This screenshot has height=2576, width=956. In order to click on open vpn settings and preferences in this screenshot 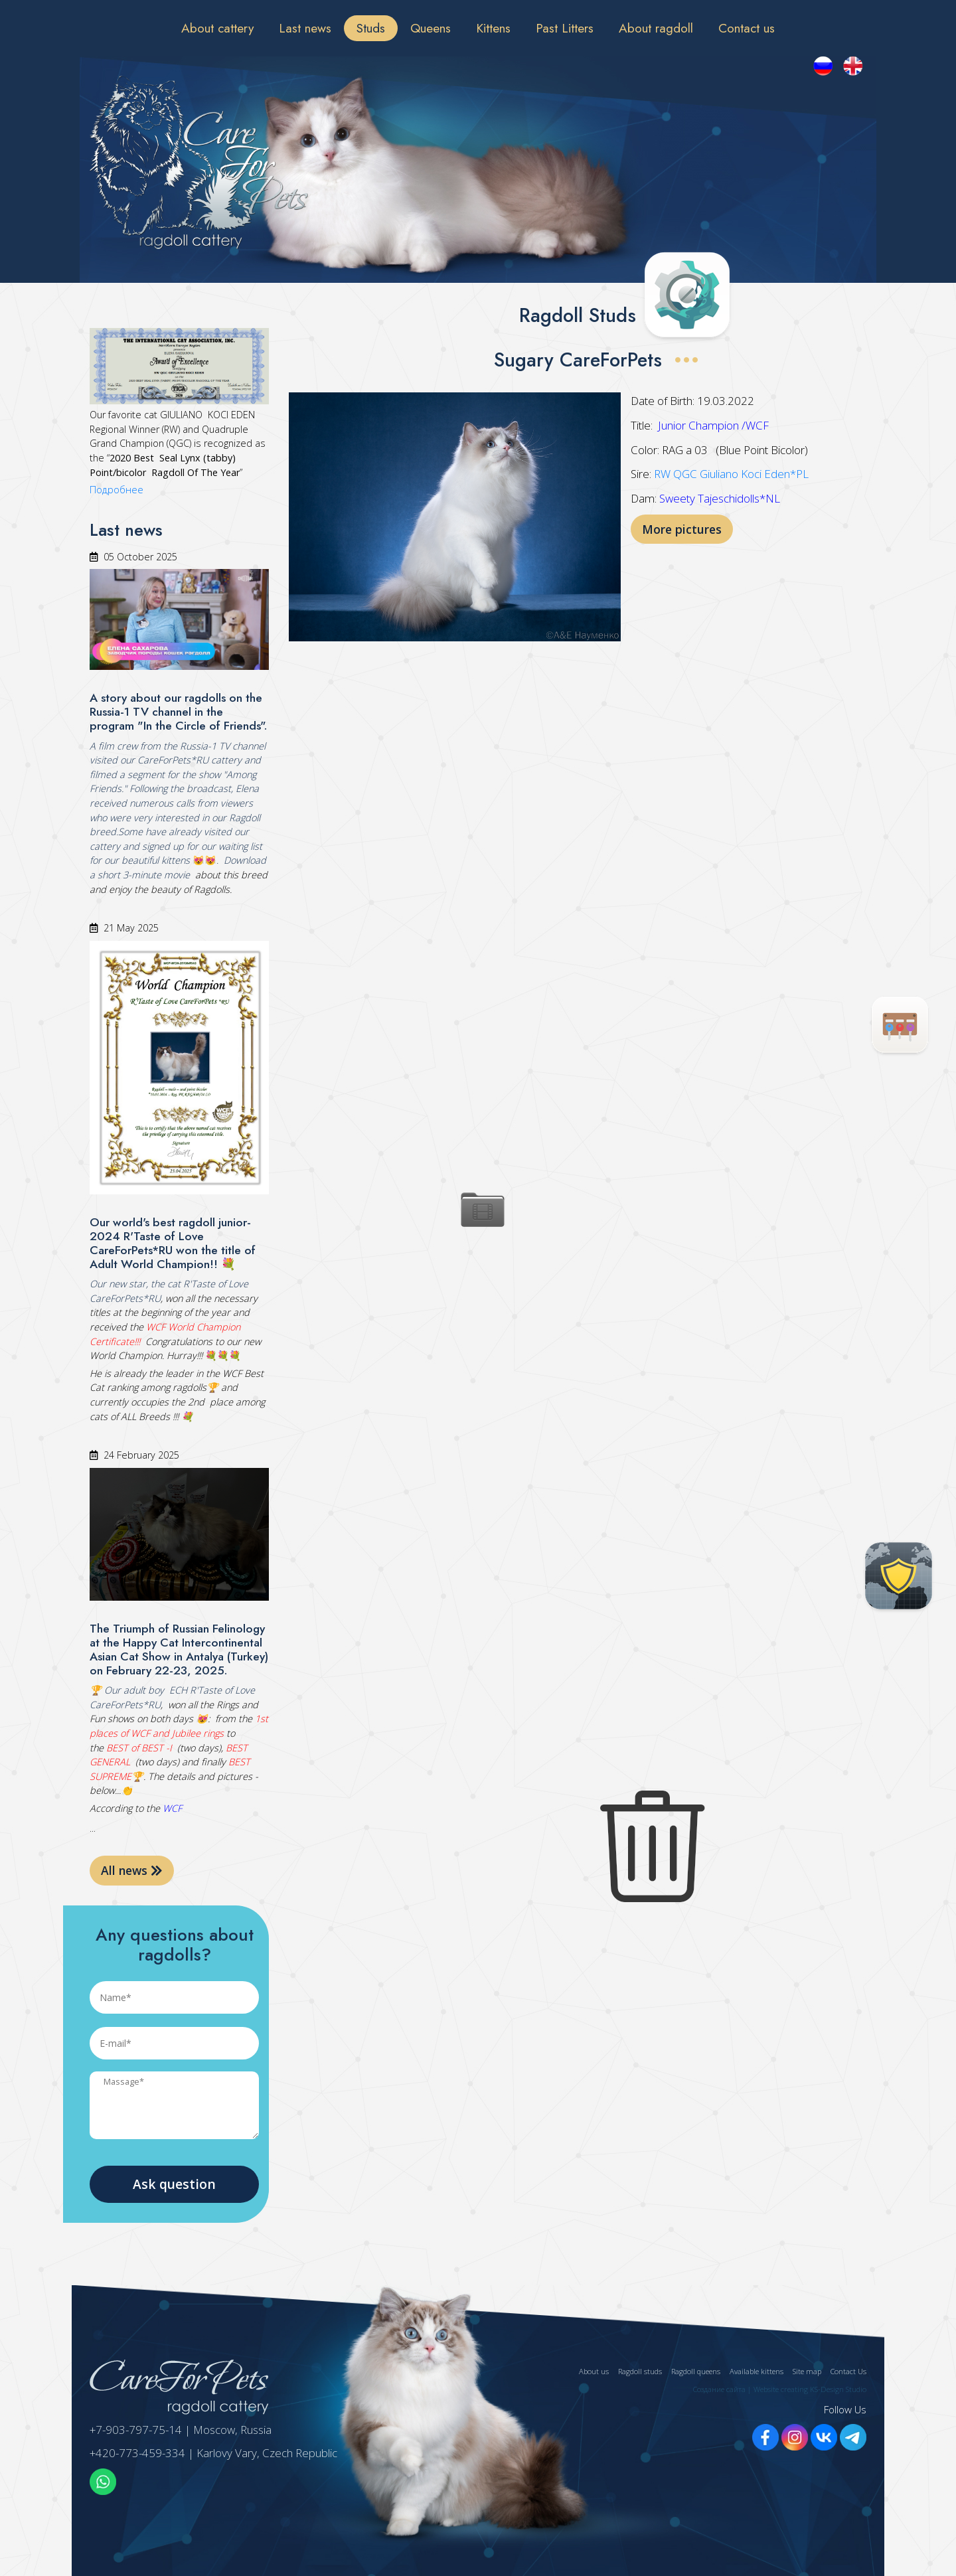, I will do `click(898, 1575)`.